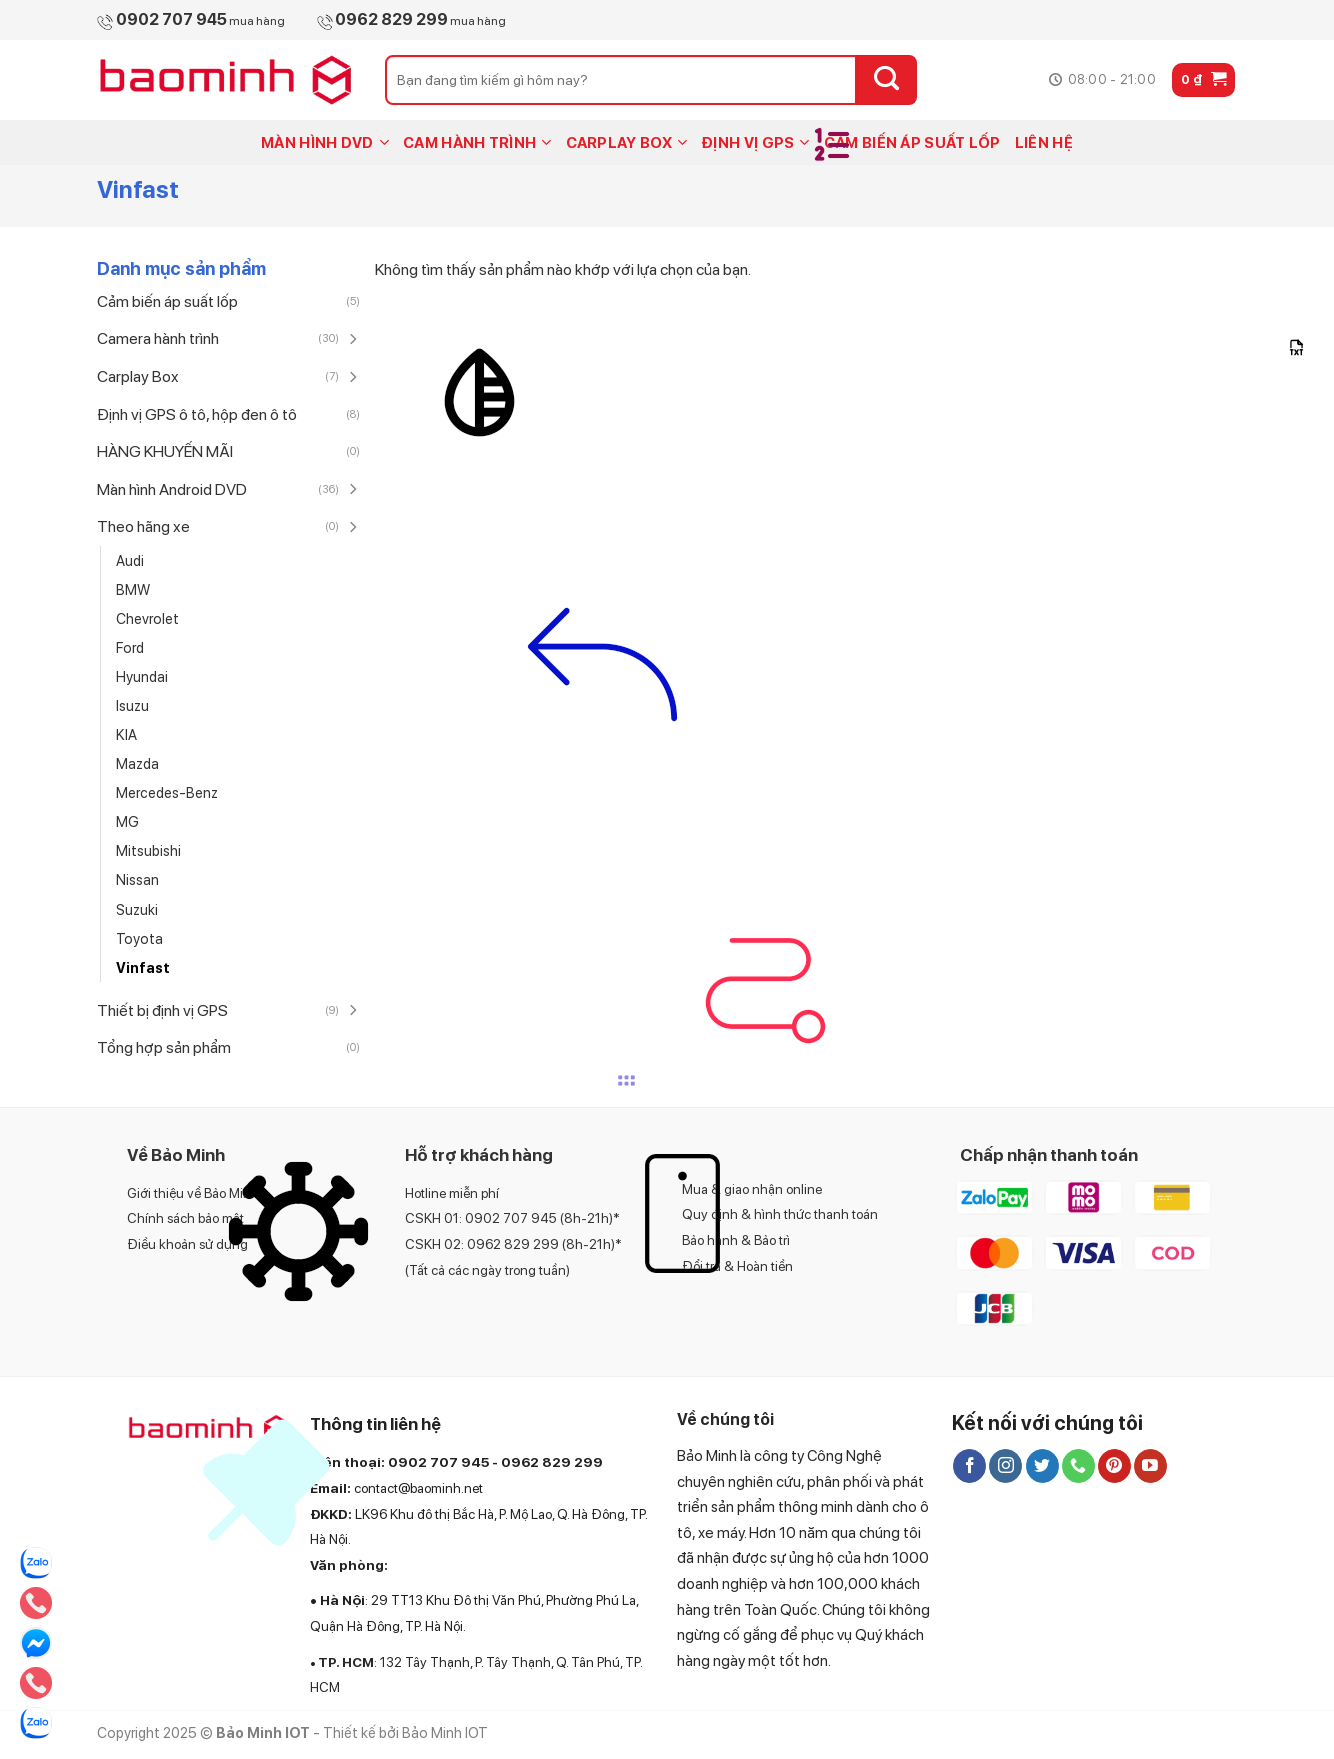  Describe the element at coordinates (1296, 347) in the screenshot. I see `text file type indicator` at that location.